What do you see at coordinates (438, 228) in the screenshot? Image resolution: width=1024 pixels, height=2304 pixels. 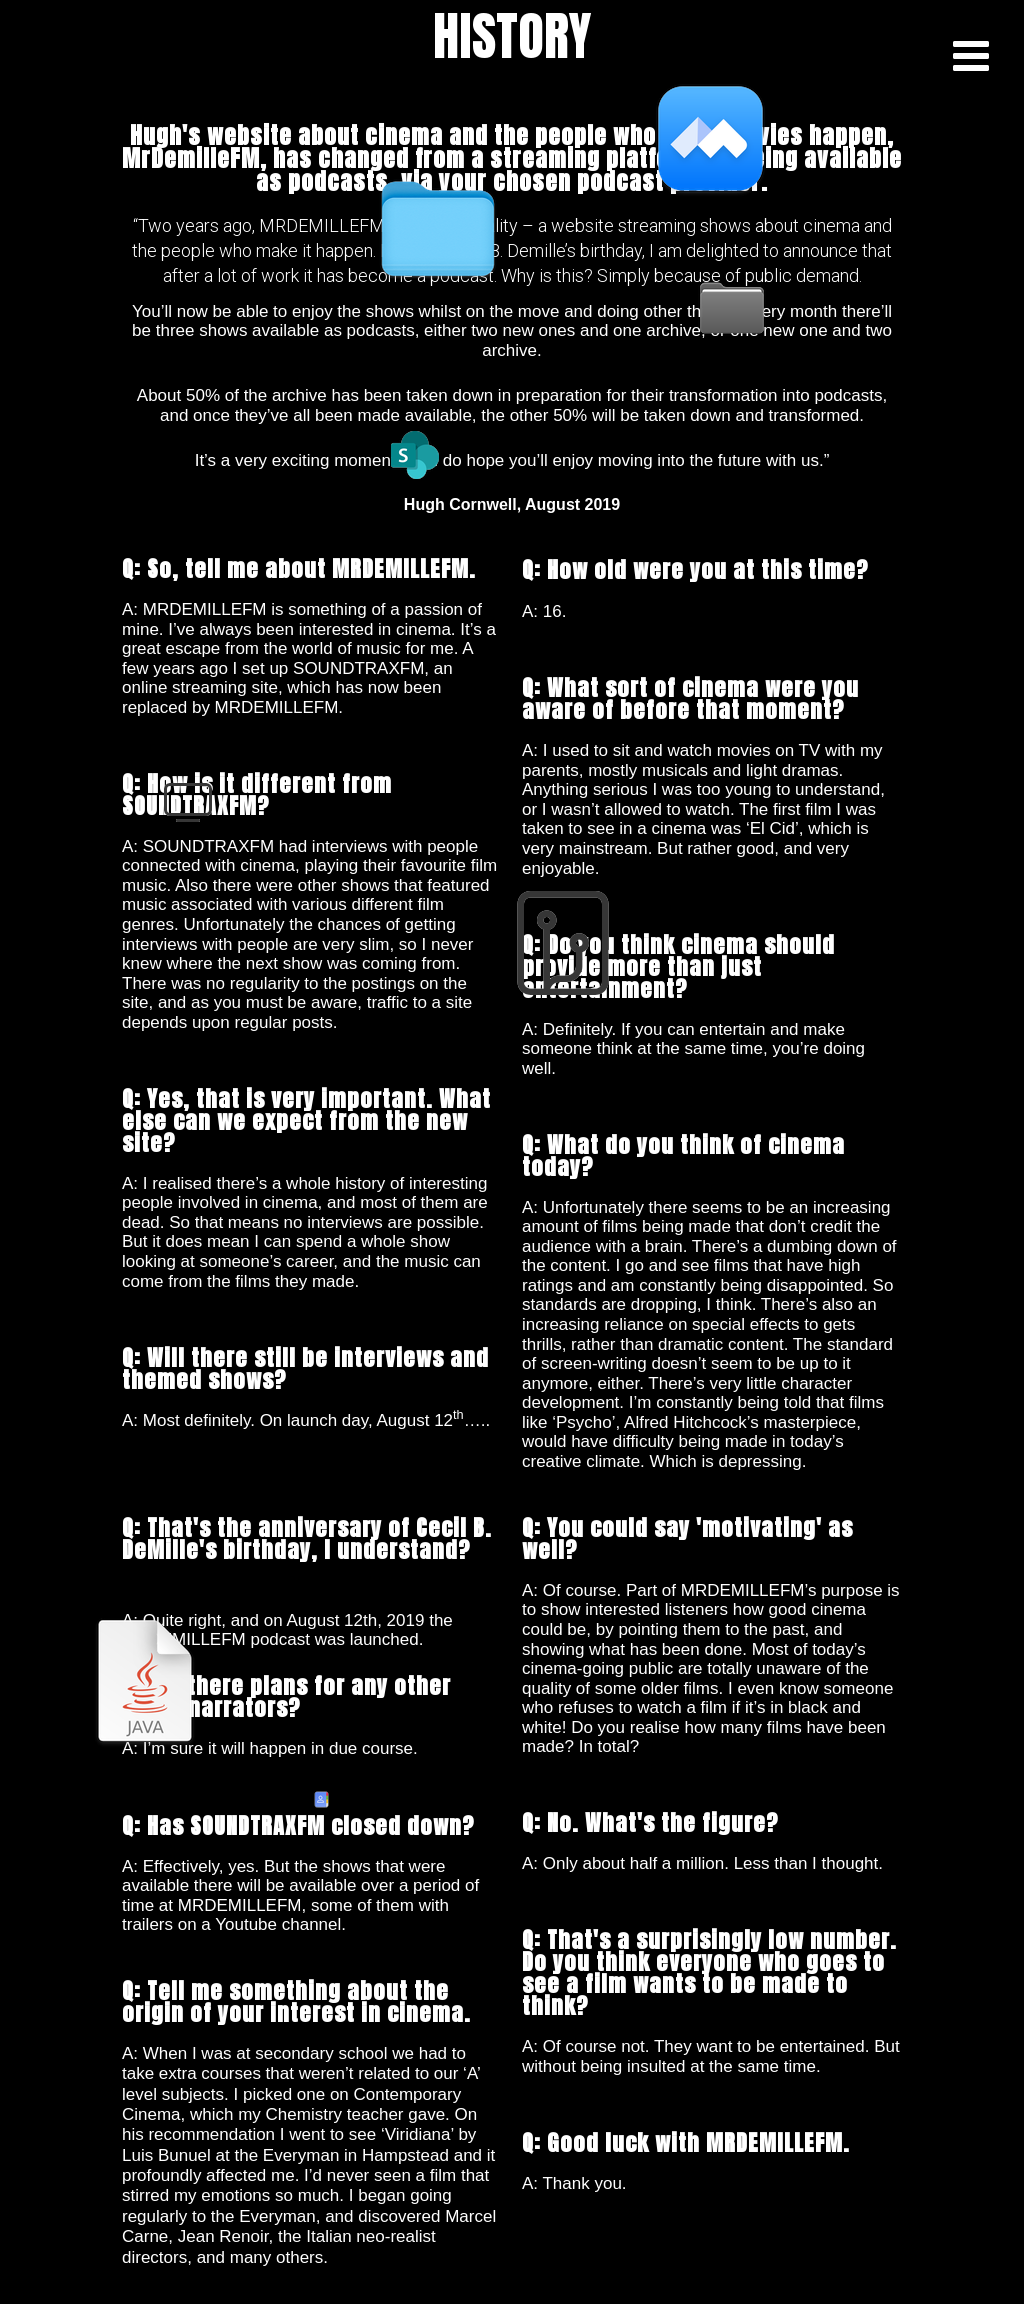 I see `open the folder app to browse files` at bounding box center [438, 228].